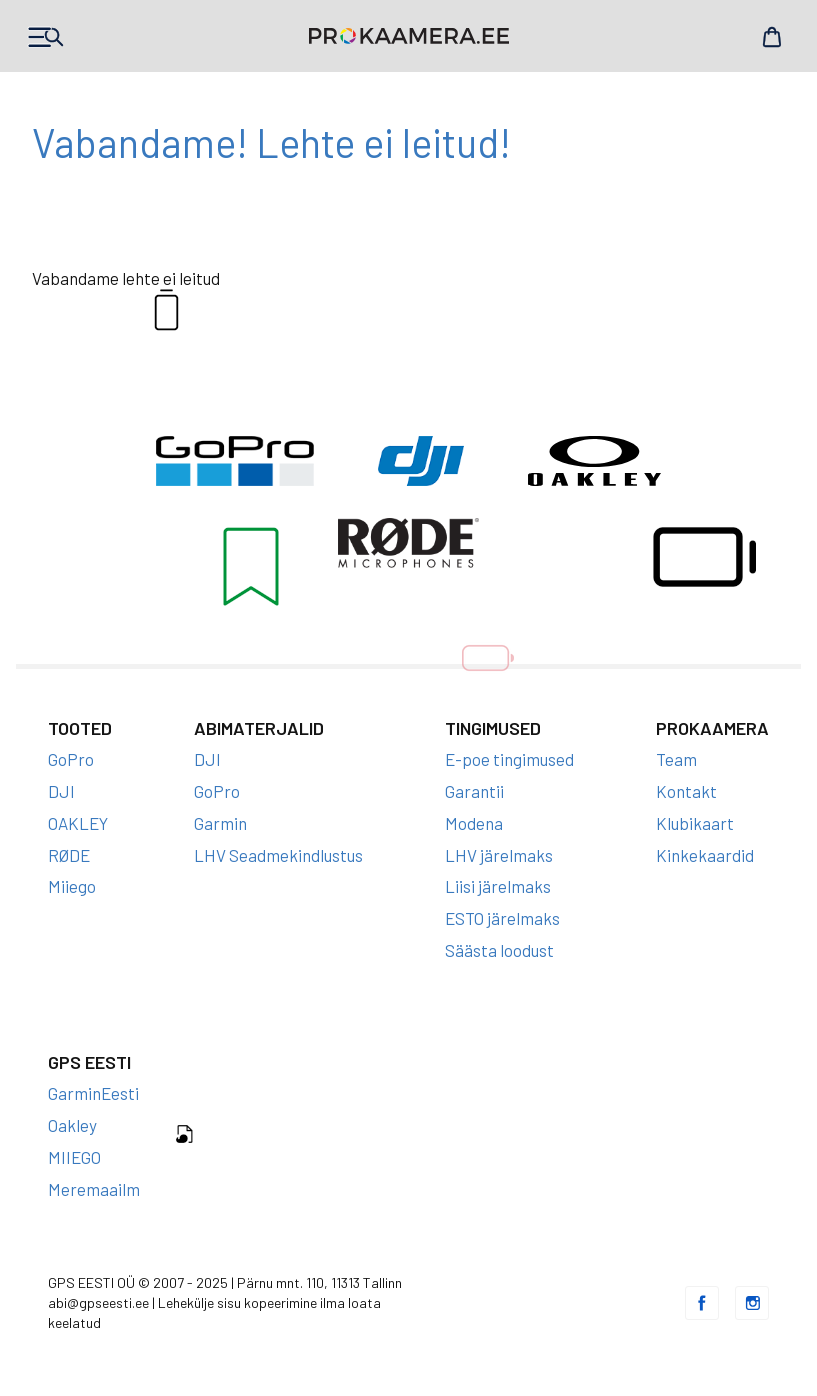 The width and height of the screenshot is (817, 1396). I want to click on indicates battery is completely drained, so click(703, 557).